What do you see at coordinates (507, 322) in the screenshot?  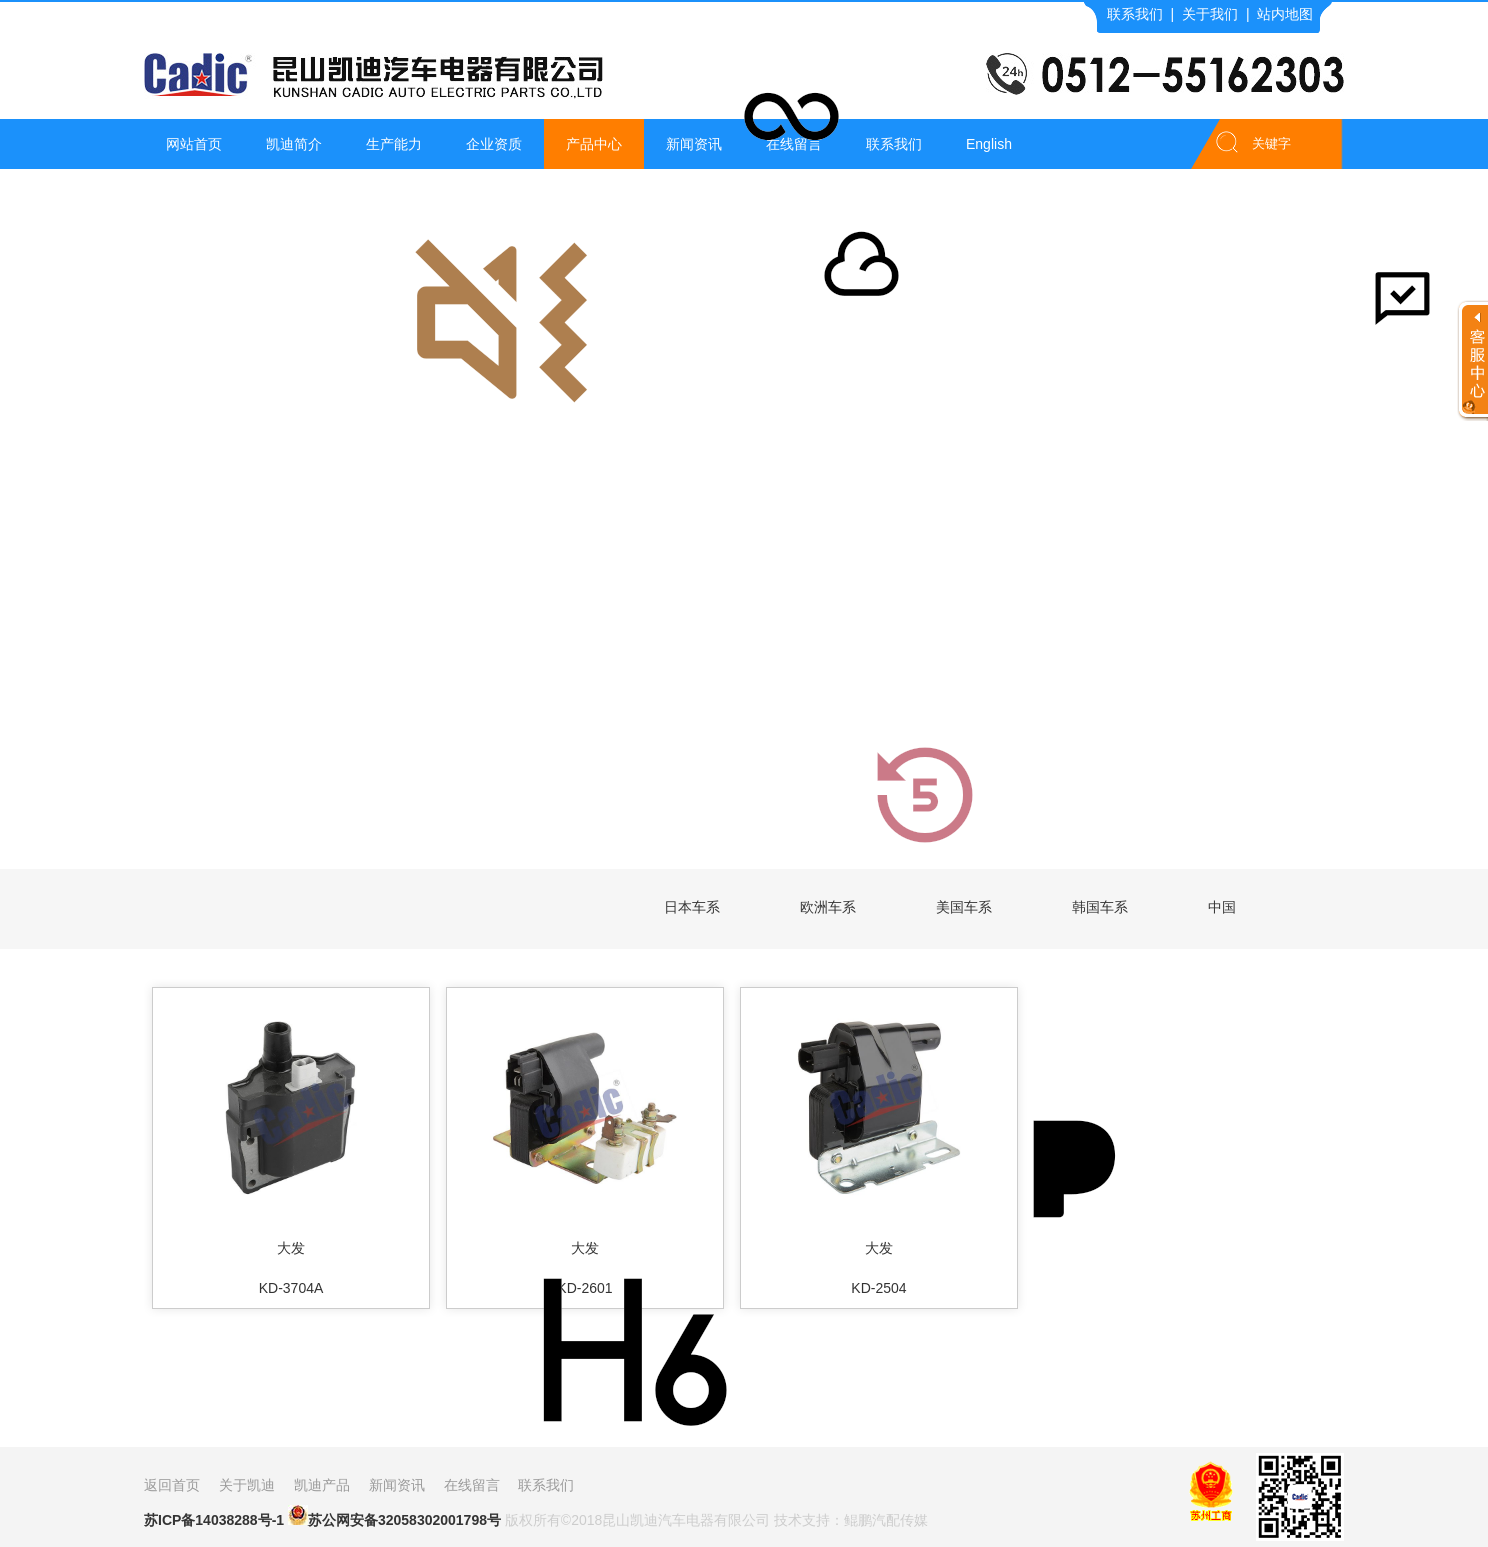 I see `mute sound and enable vibrate mode` at bounding box center [507, 322].